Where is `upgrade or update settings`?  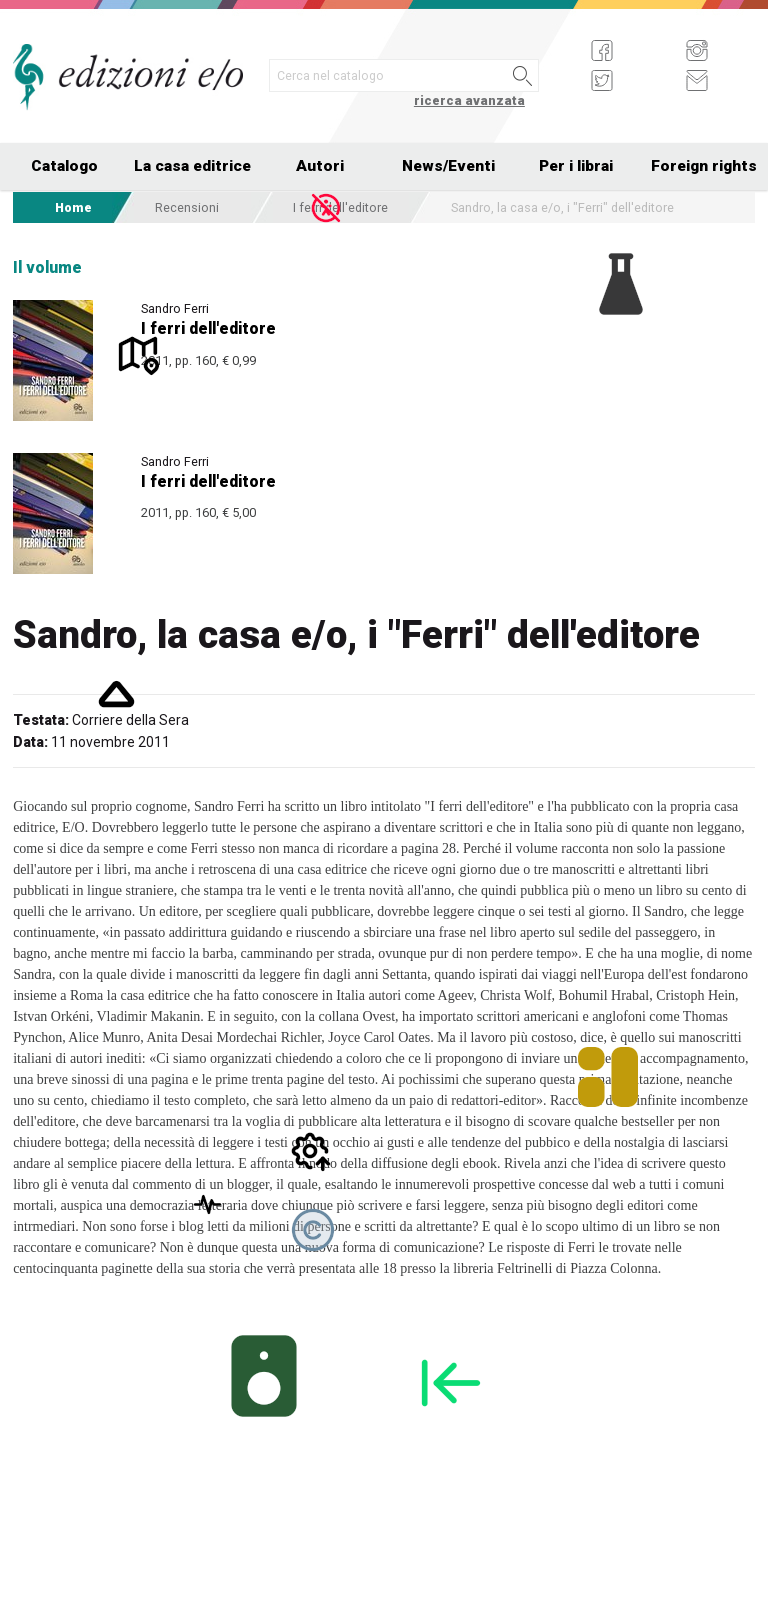
upgrade or update settings is located at coordinates (310, 1151).